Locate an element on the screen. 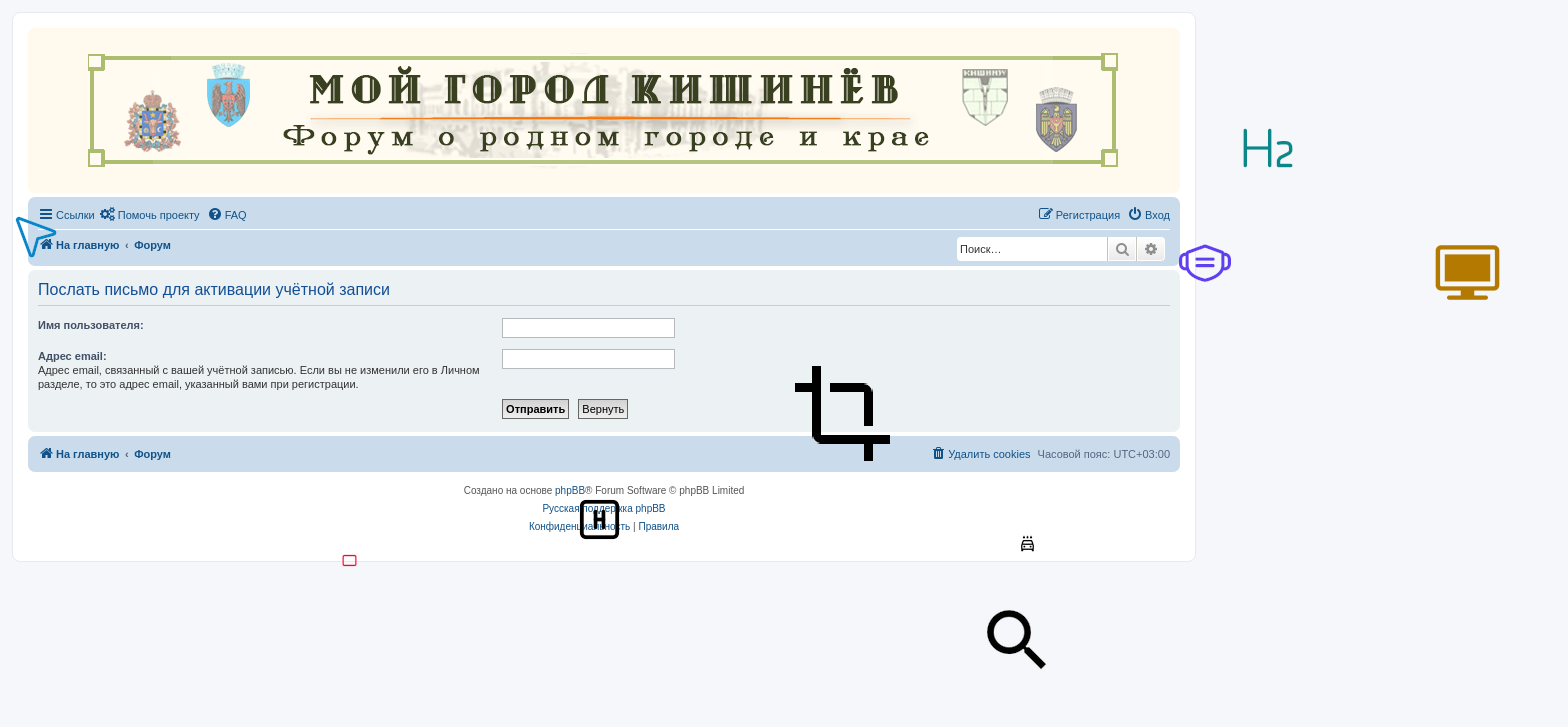  find nearby hospitals or medical facilities is located at coordinates (599, 519).